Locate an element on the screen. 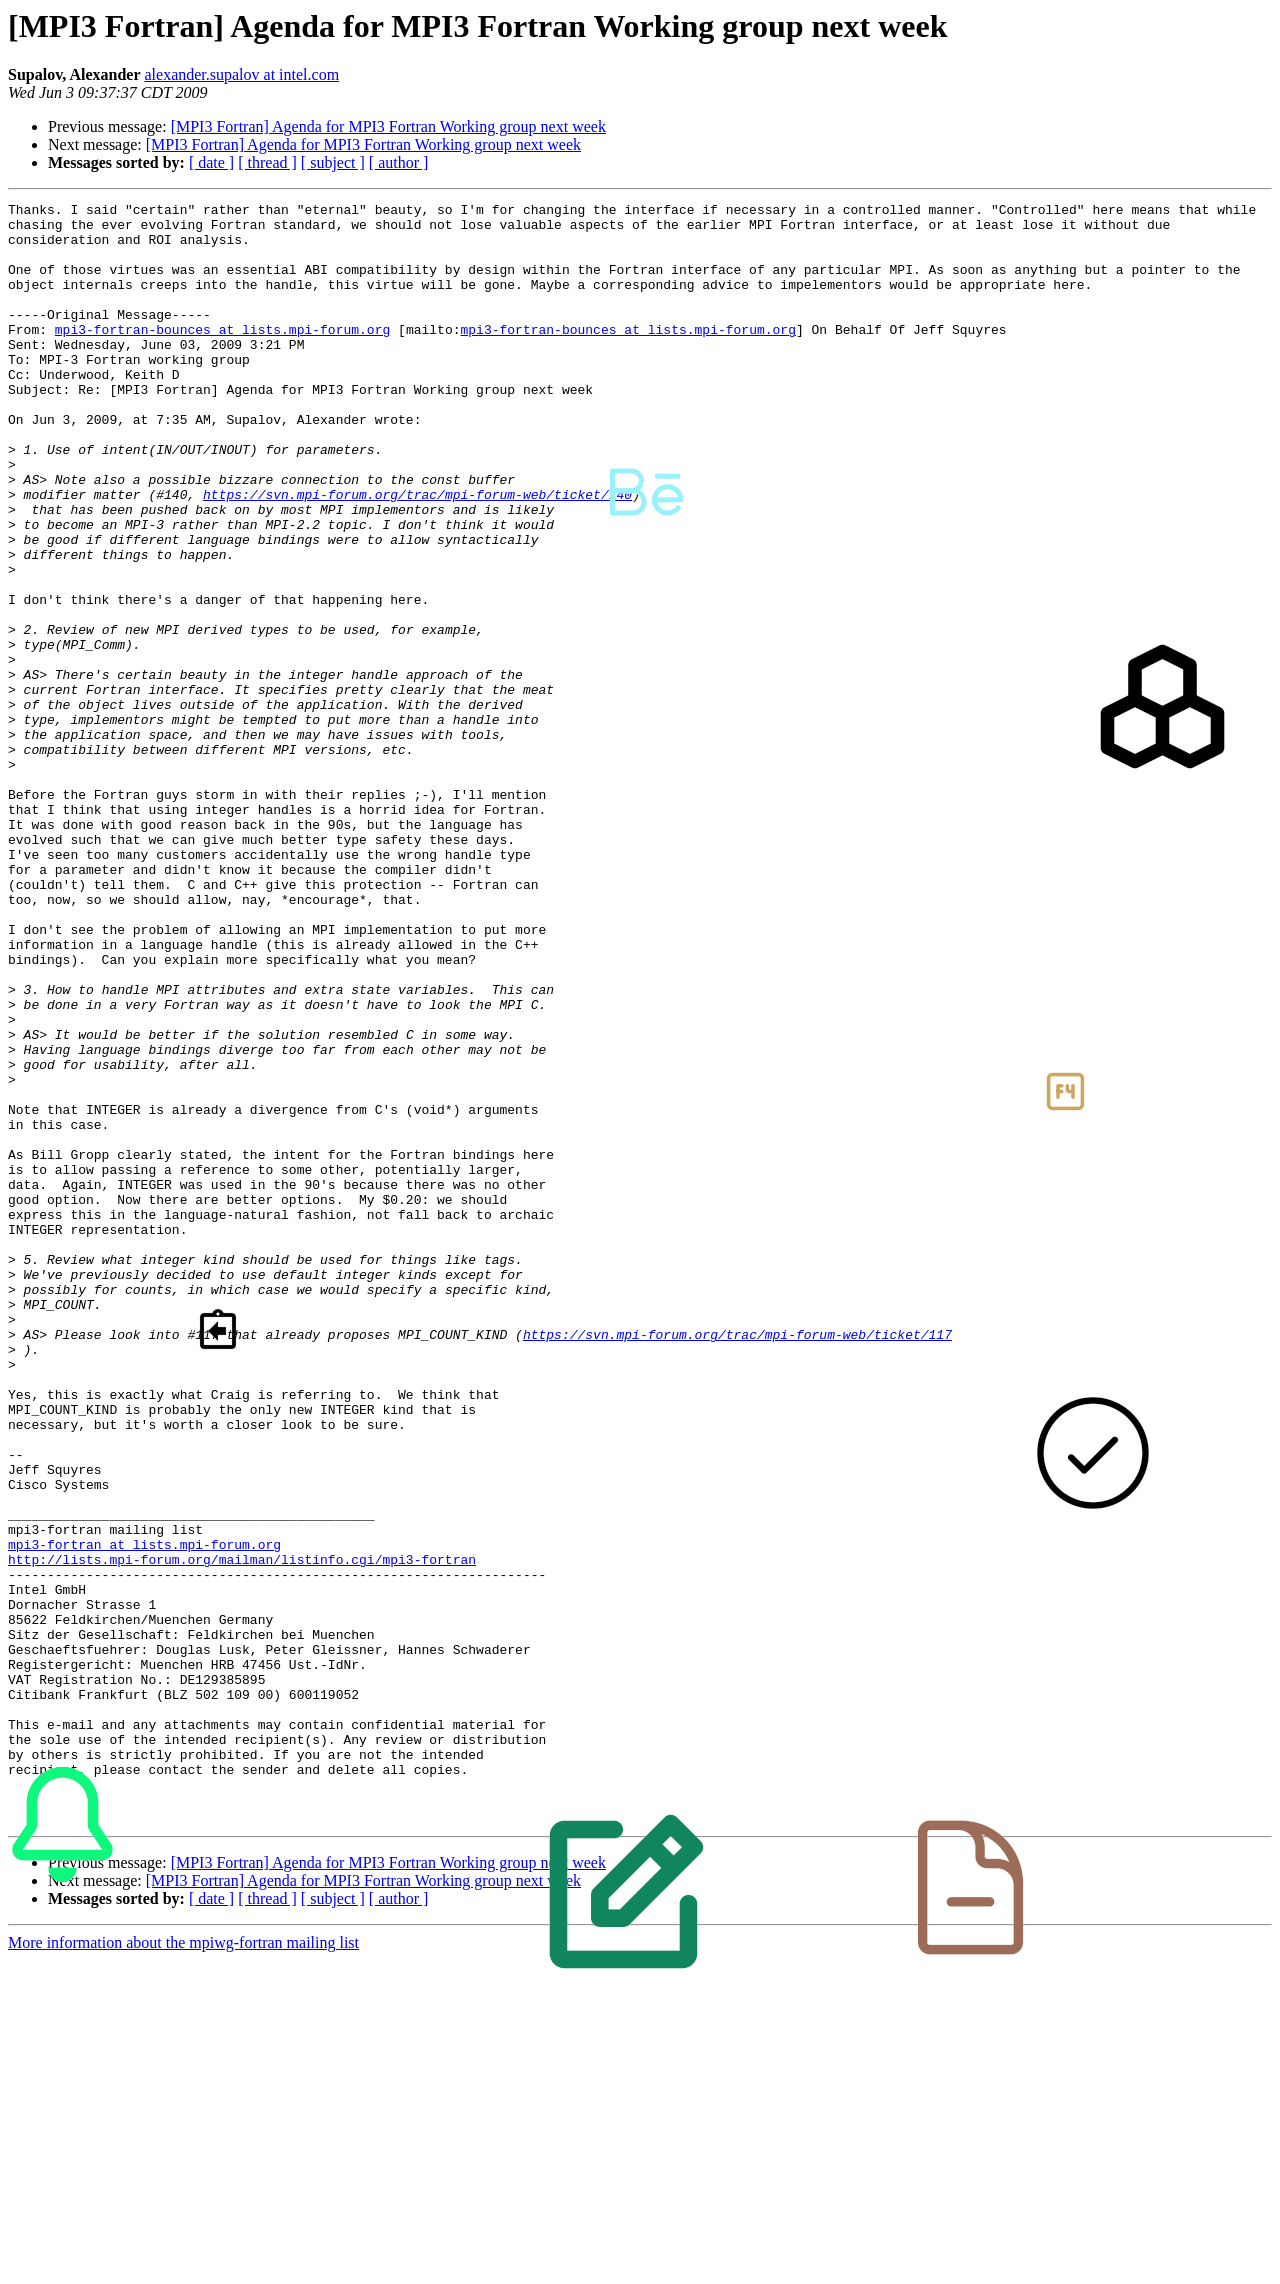  return or send back an assignment is located at coordinates (218, 1331).